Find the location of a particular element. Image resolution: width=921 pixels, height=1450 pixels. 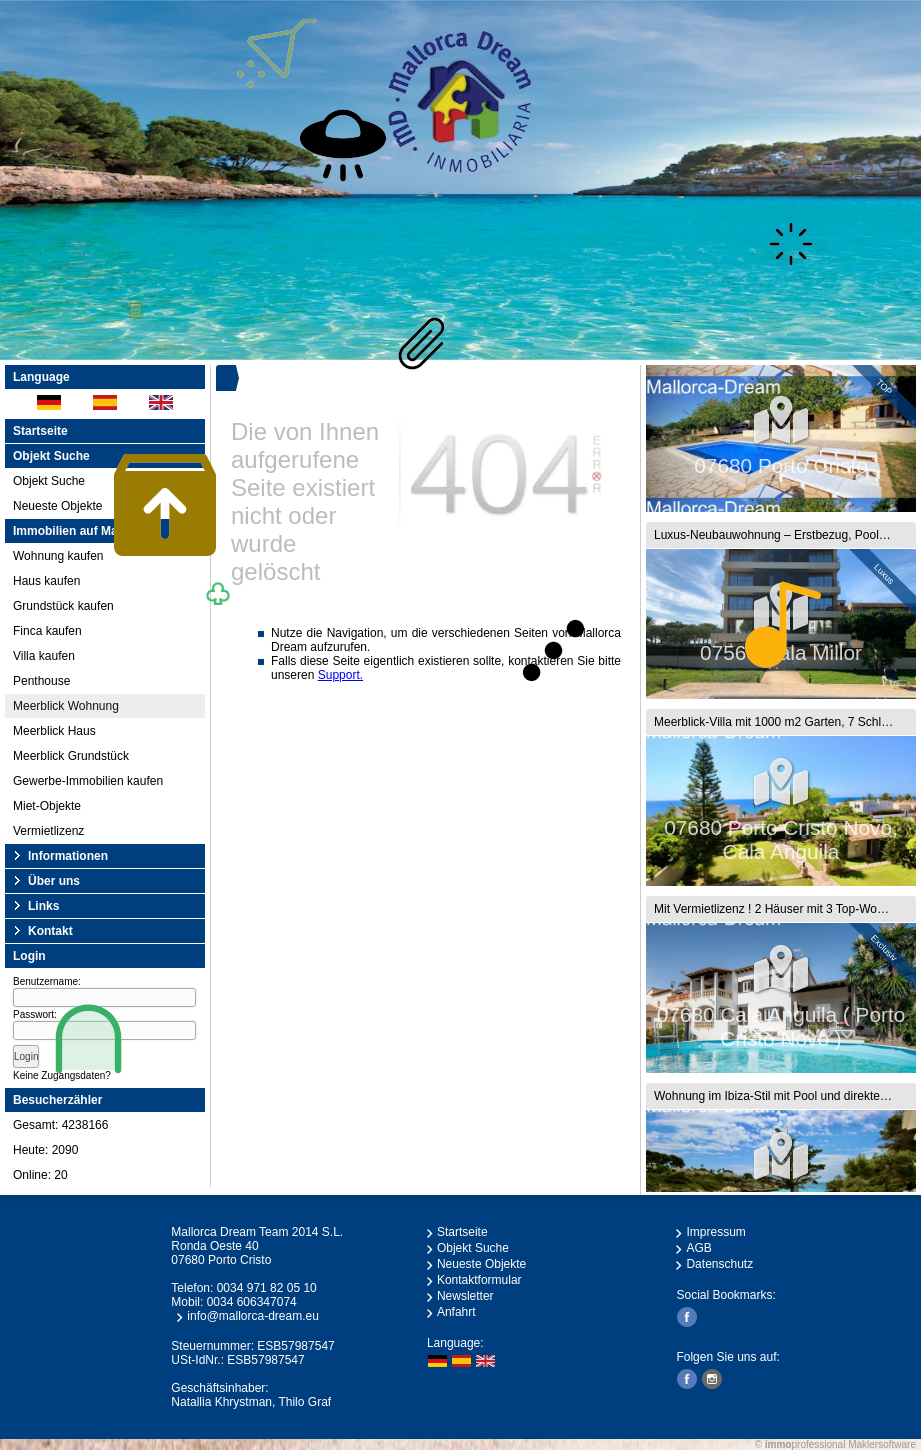

upload file to storage is located at coordinates (165, 505).